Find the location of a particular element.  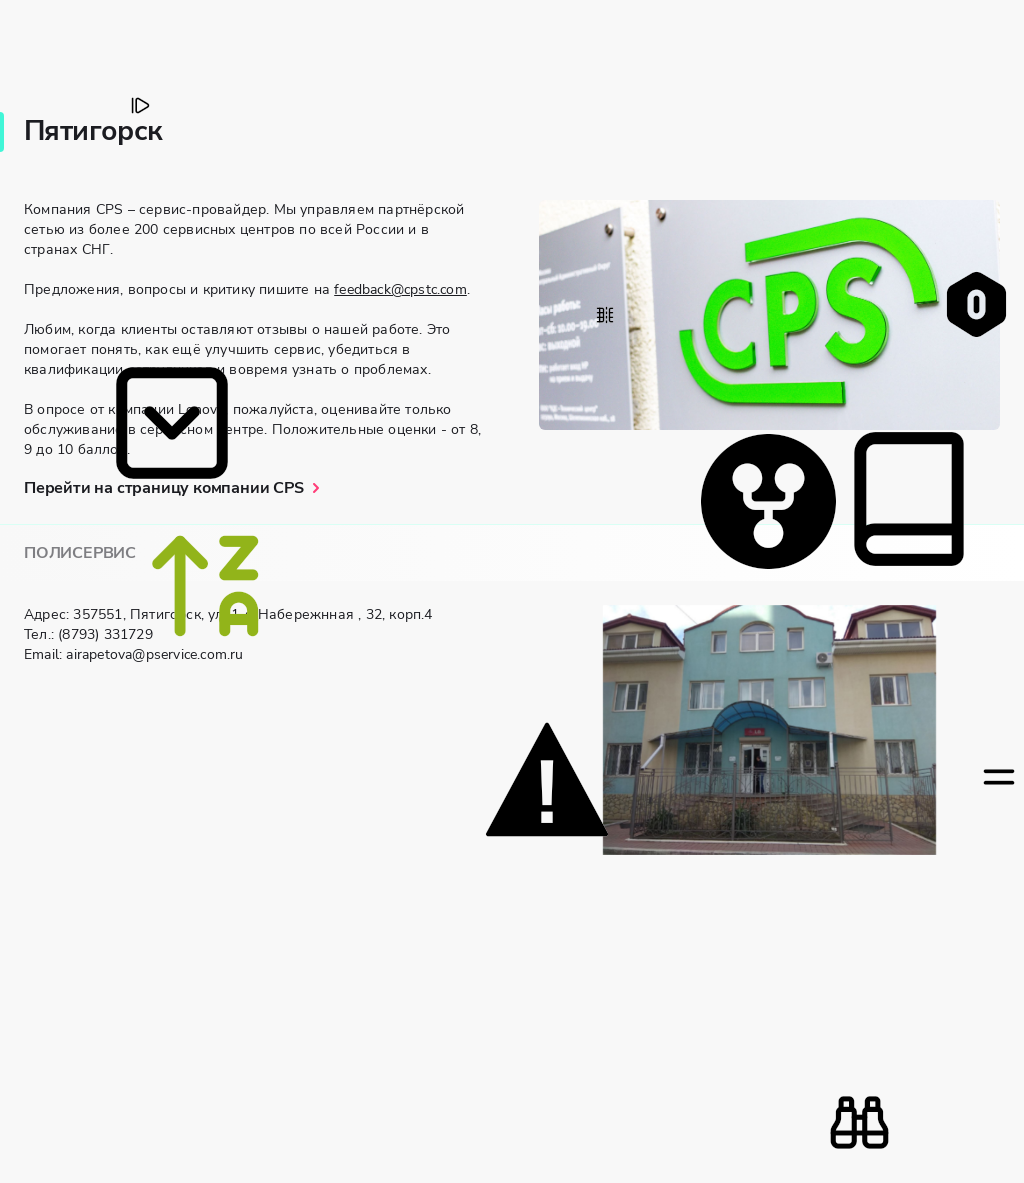

expand content or dropdown menu is located at coordinates (172, 423).